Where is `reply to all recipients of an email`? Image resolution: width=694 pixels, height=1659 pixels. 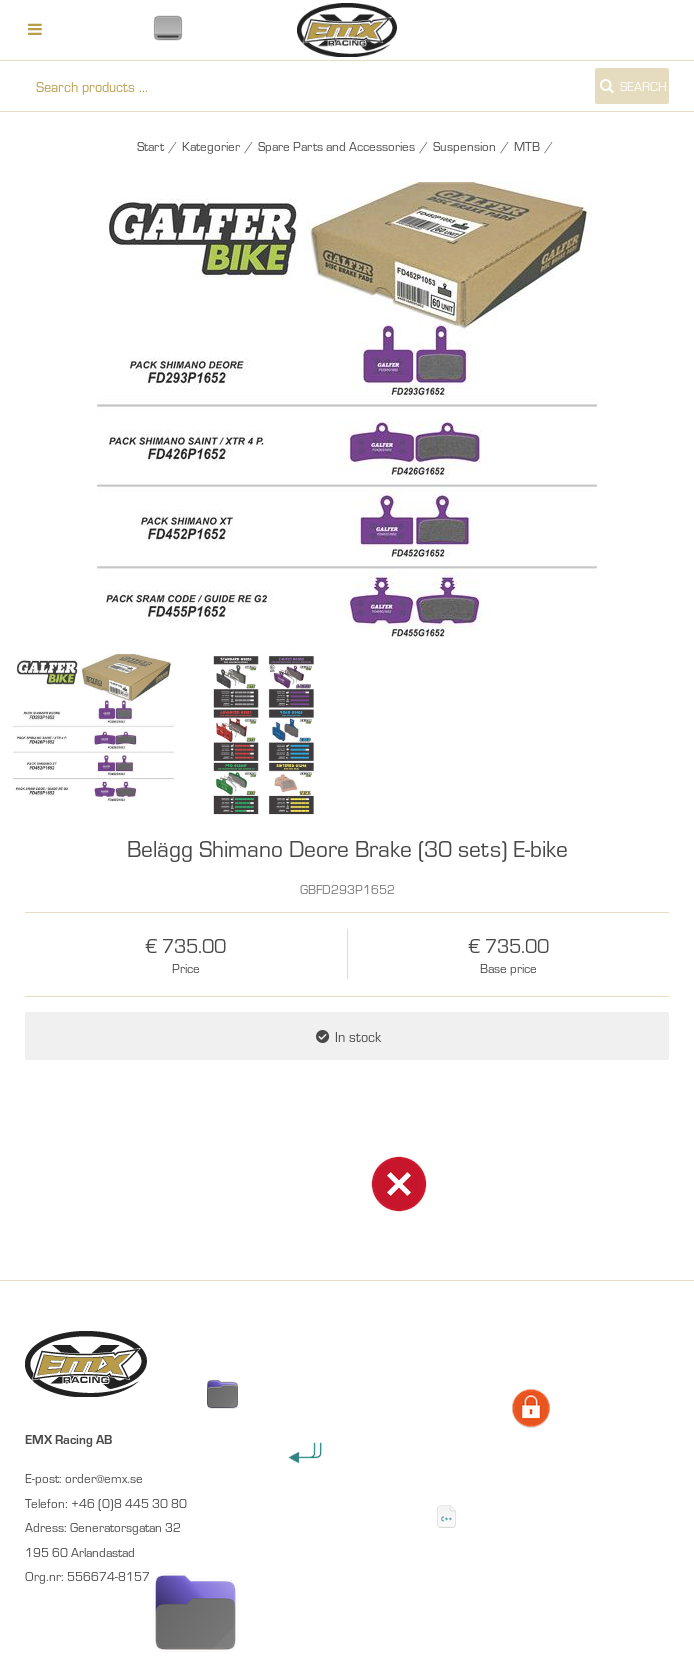
reply to all recipients of an email is located at coordinates (304, 1450).